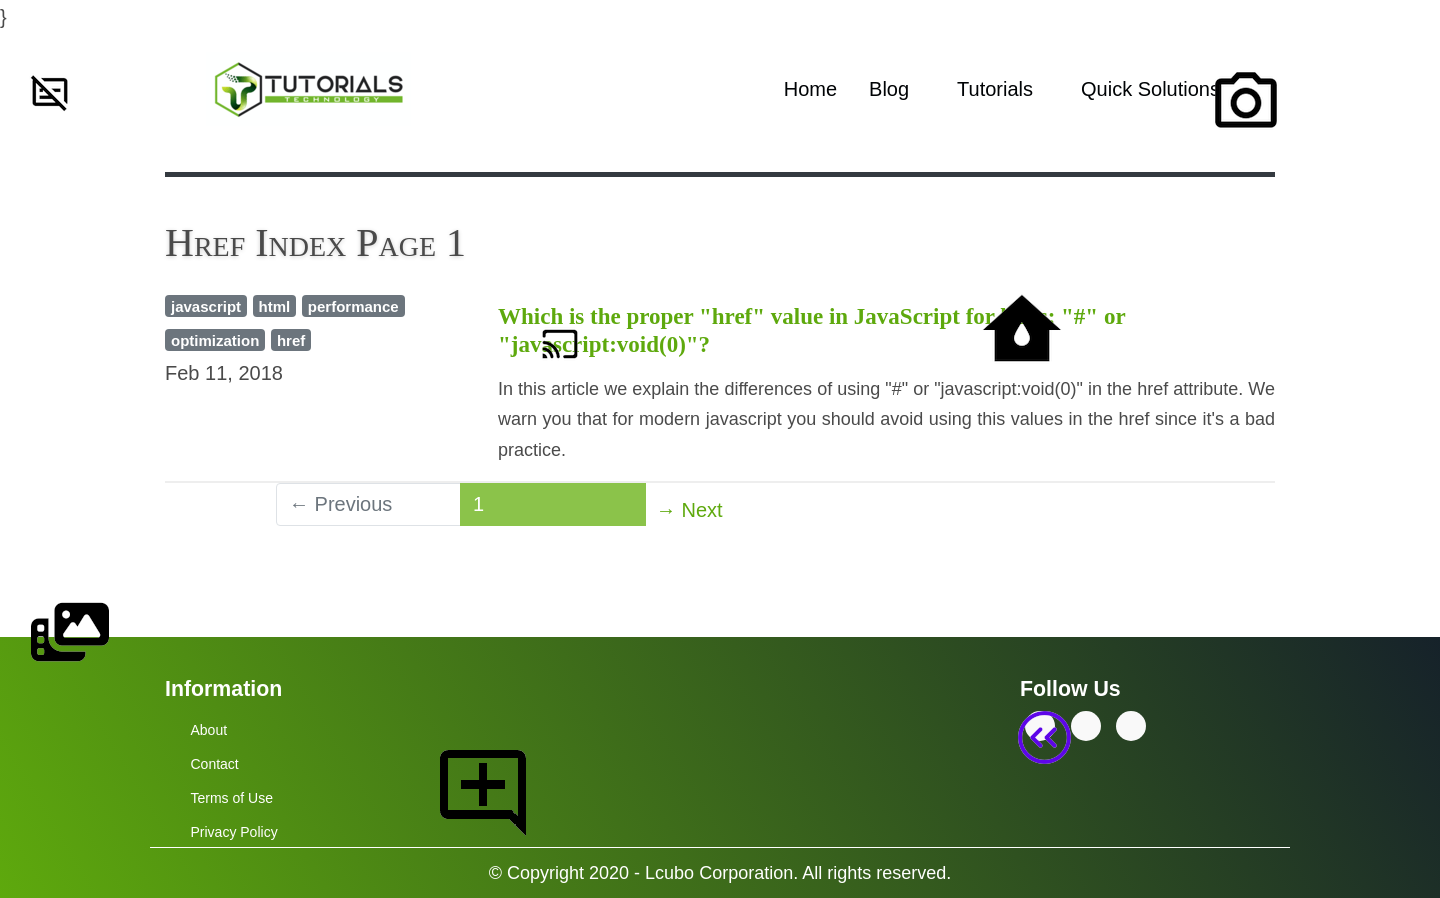 The height and width of the screenshot is (898, 1440). Describe the element at coordinates (560, 344) in the screenshot. I see `cast your screen to a nearby device` at that location.